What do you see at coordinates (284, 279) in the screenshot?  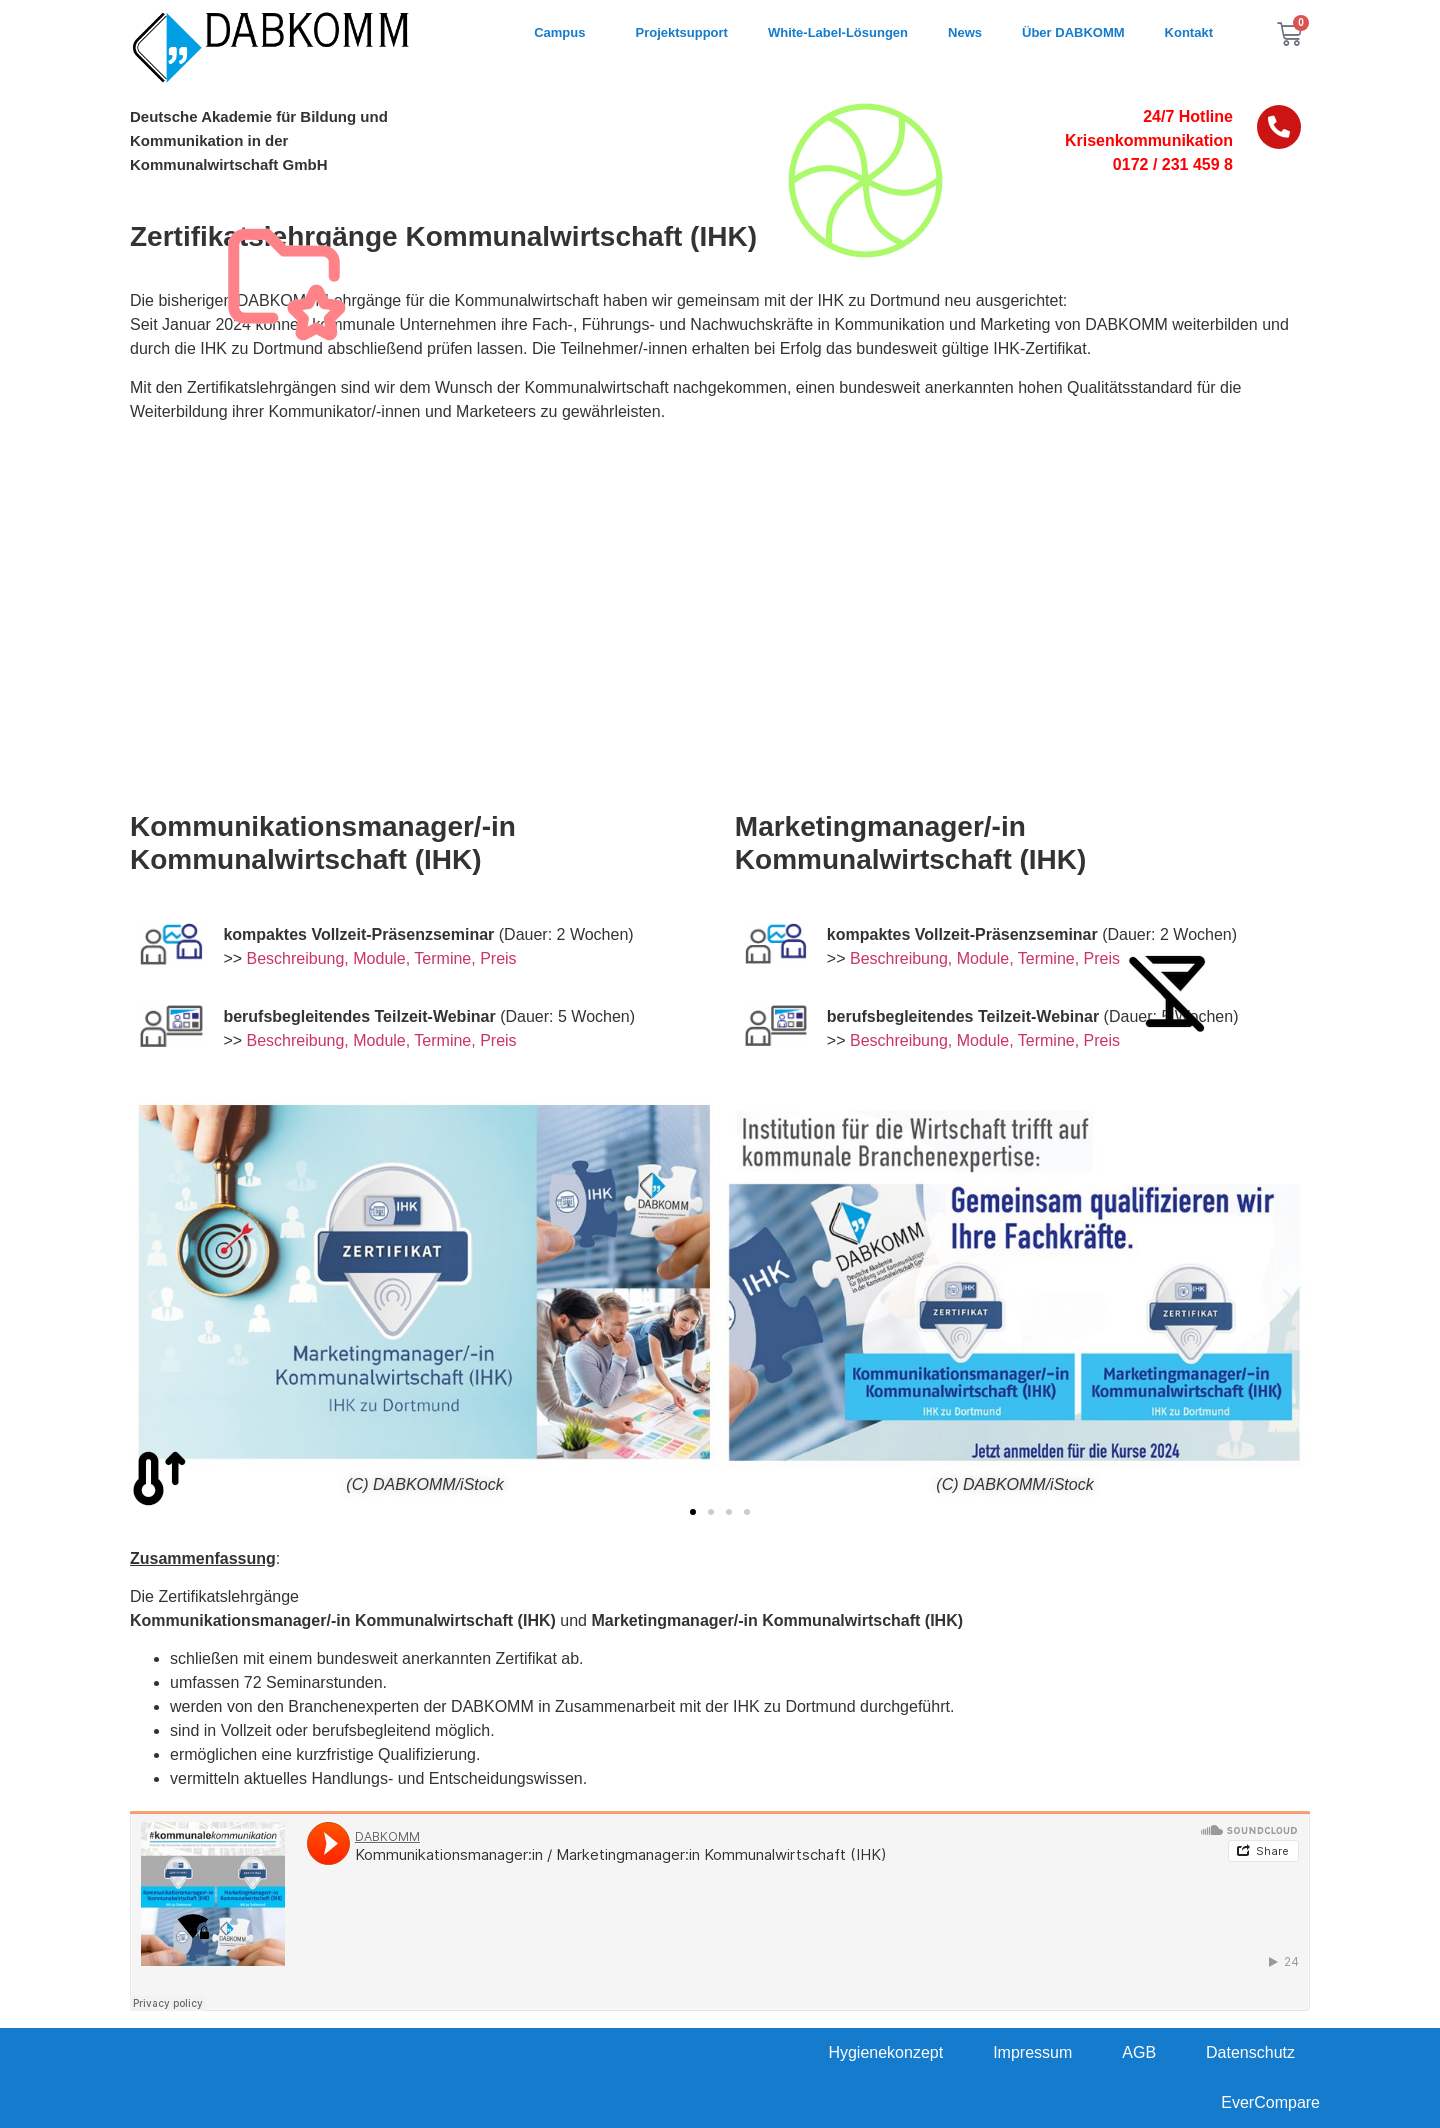 I see `access your favorite or starred folder` at bounding box center [284, 279].